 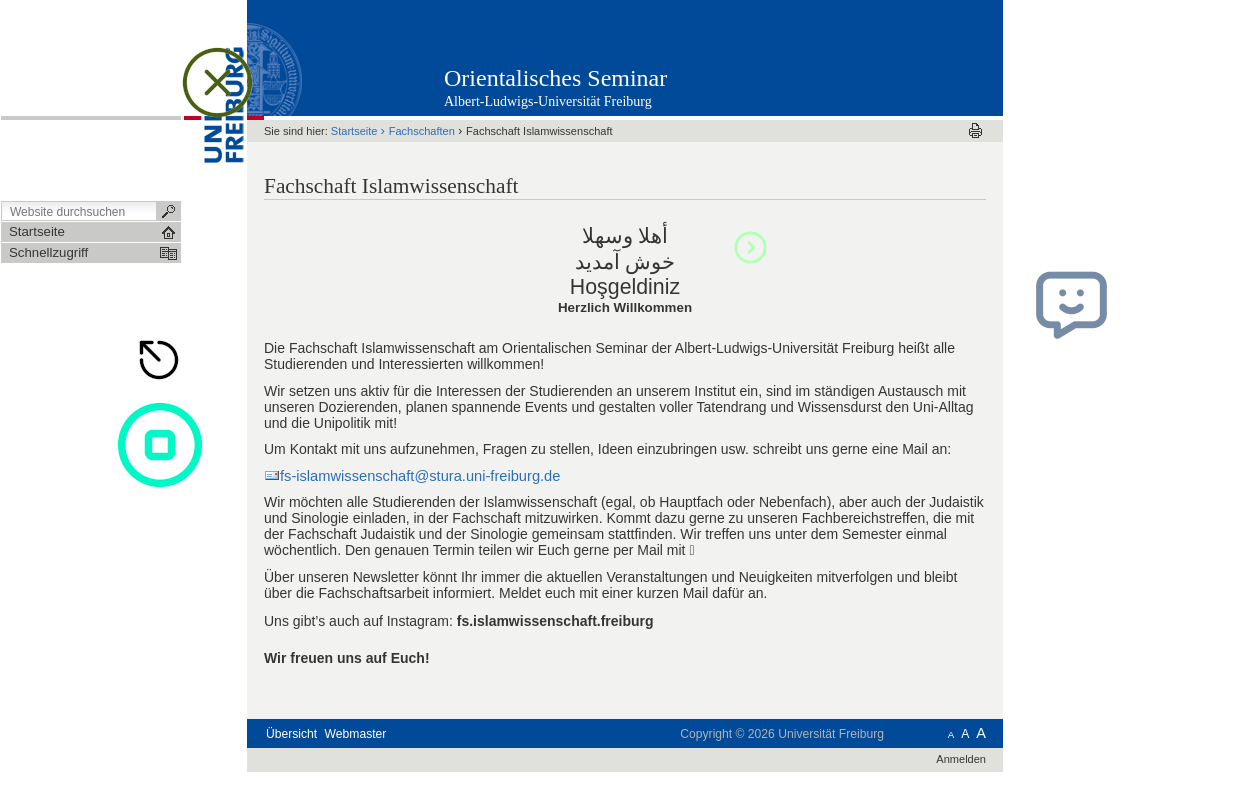 I want to click on go to next item or step, so click(x=750, y=247).